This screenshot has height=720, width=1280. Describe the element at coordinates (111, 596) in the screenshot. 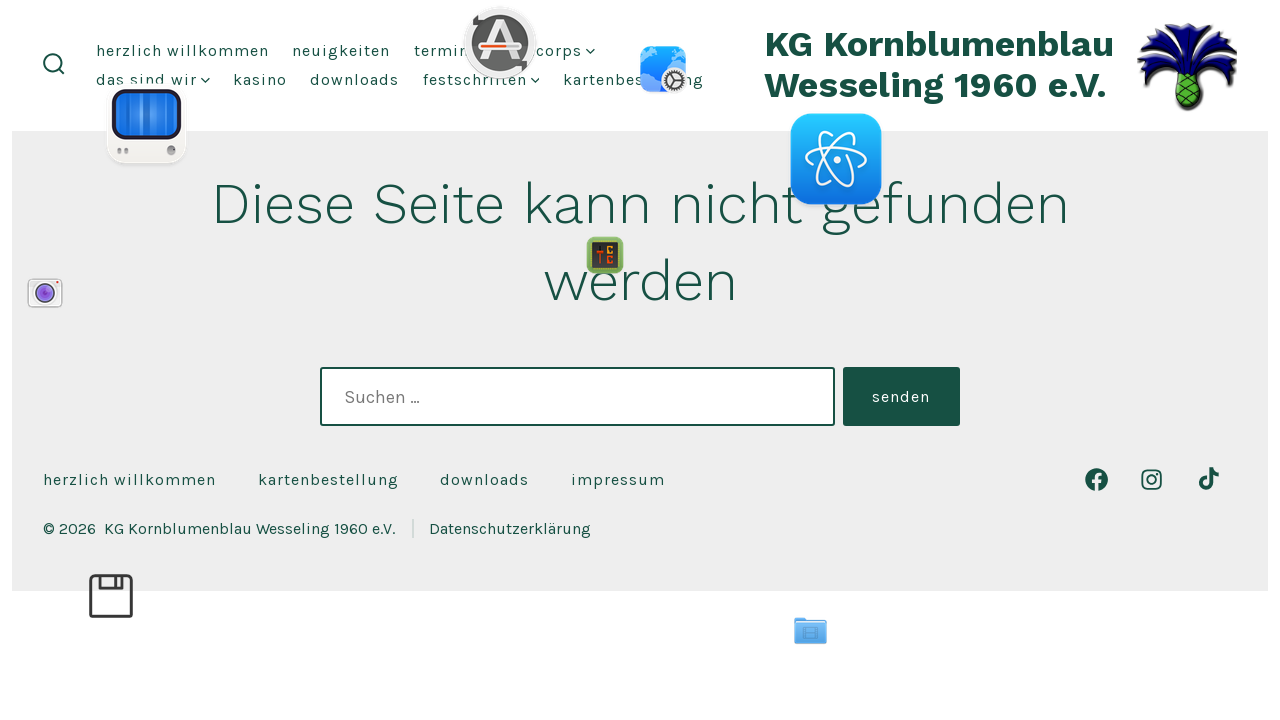

I see `save file to disk` at that location.